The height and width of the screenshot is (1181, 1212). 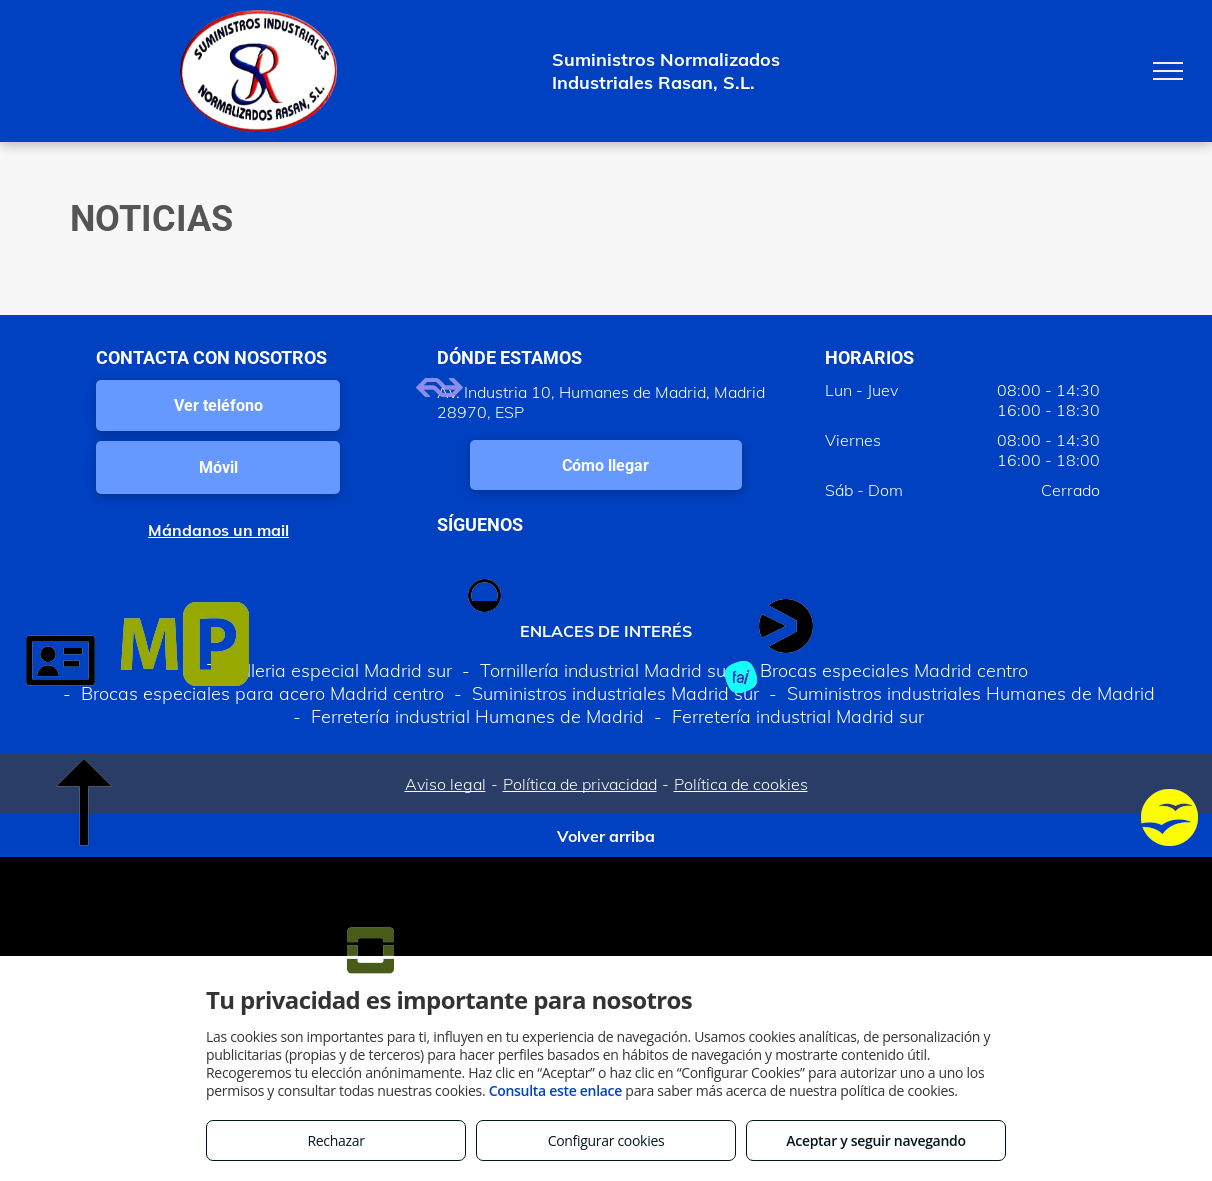 What do you see at coordinates (1169, 817) in the screenshot?
I see `open apache openoffice application` at bounding box center [1169, 817].